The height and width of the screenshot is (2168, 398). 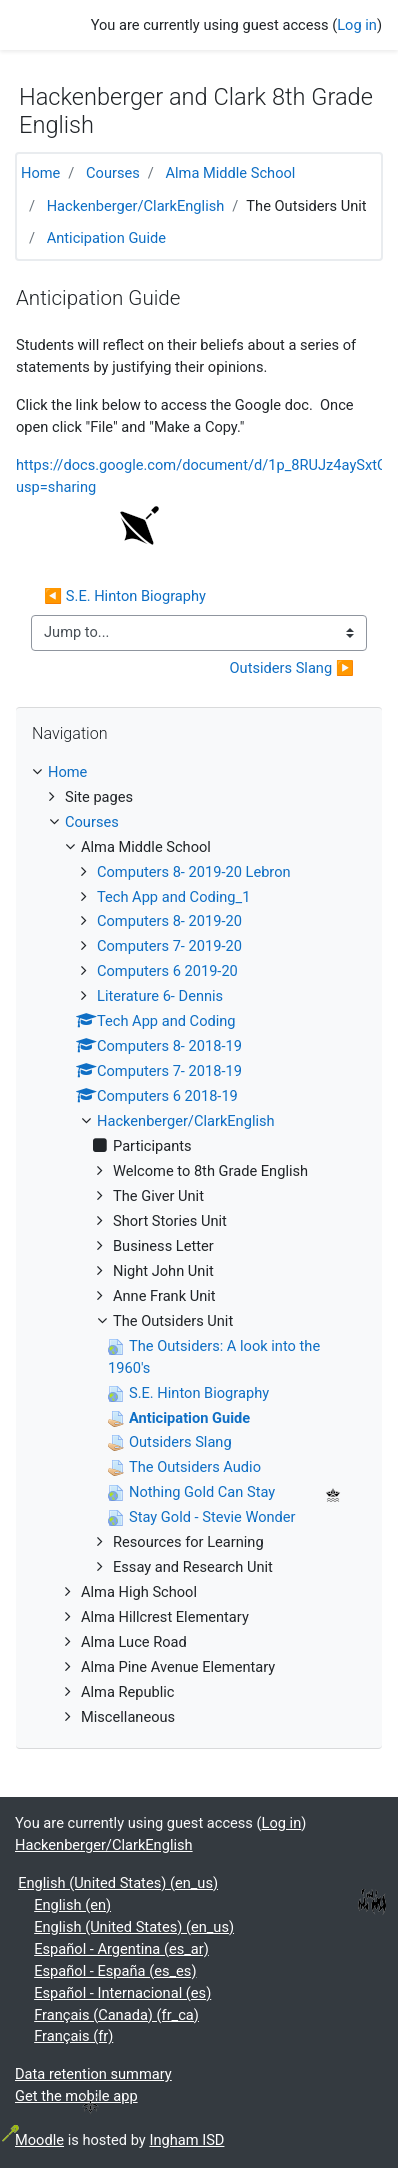 I want to click on equip a tribal accessory or amulet, so click(x=90, y=2104).